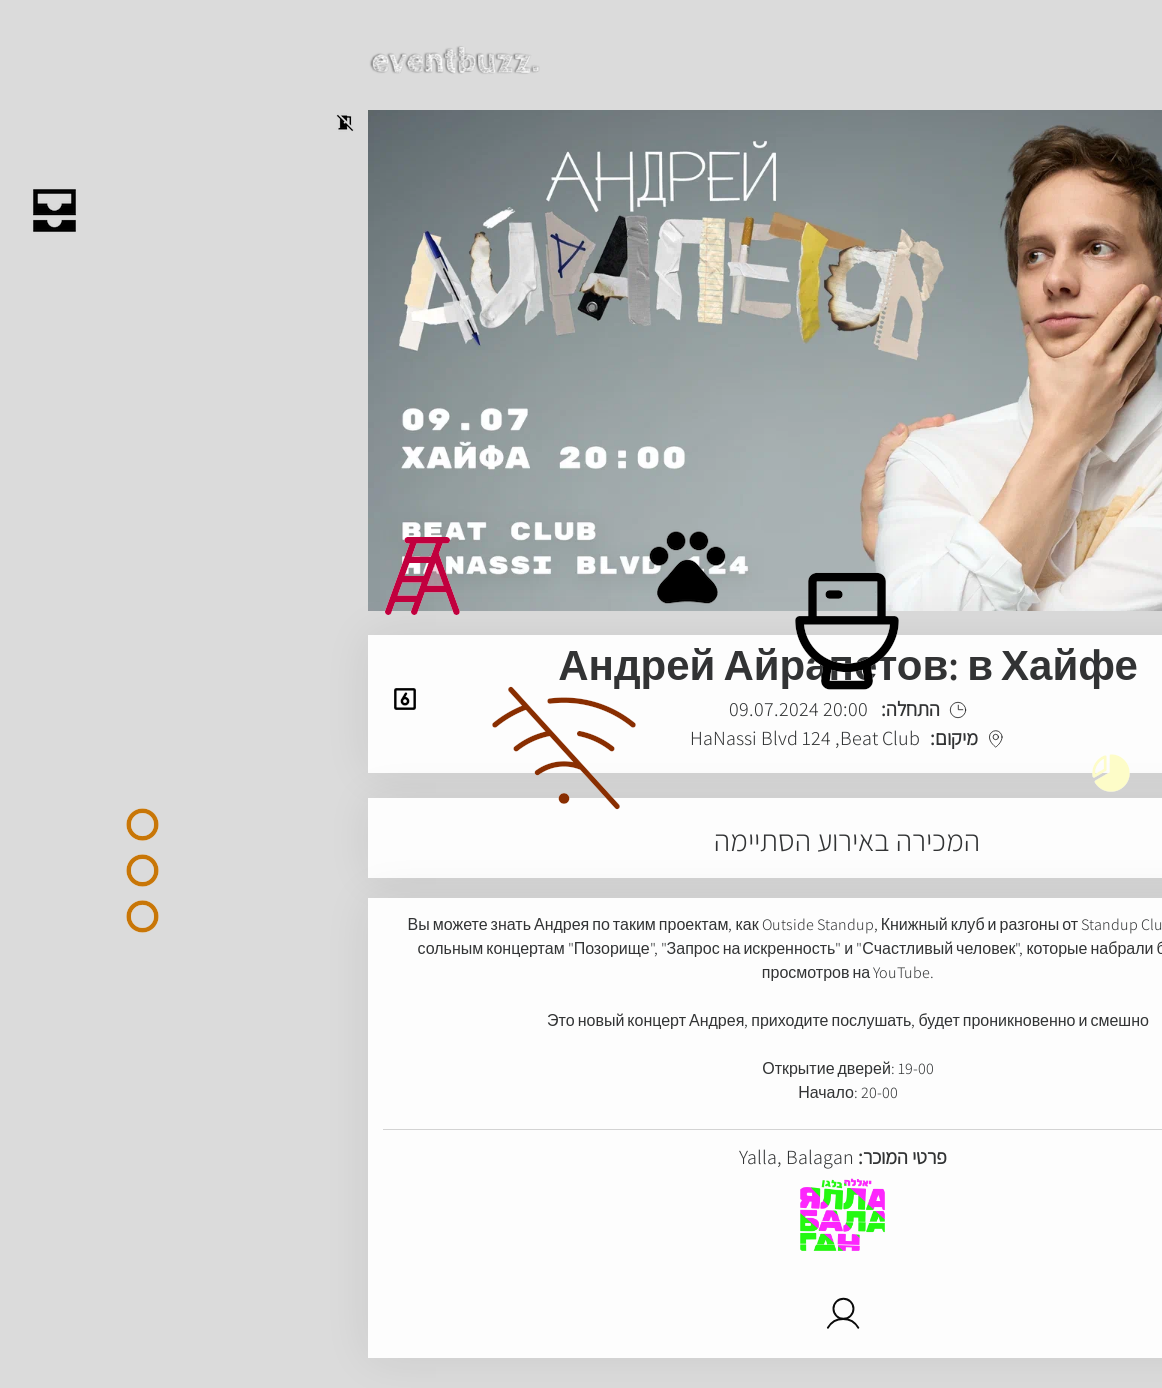  I want to click on access pet-related features or settings, so click(687, 565).